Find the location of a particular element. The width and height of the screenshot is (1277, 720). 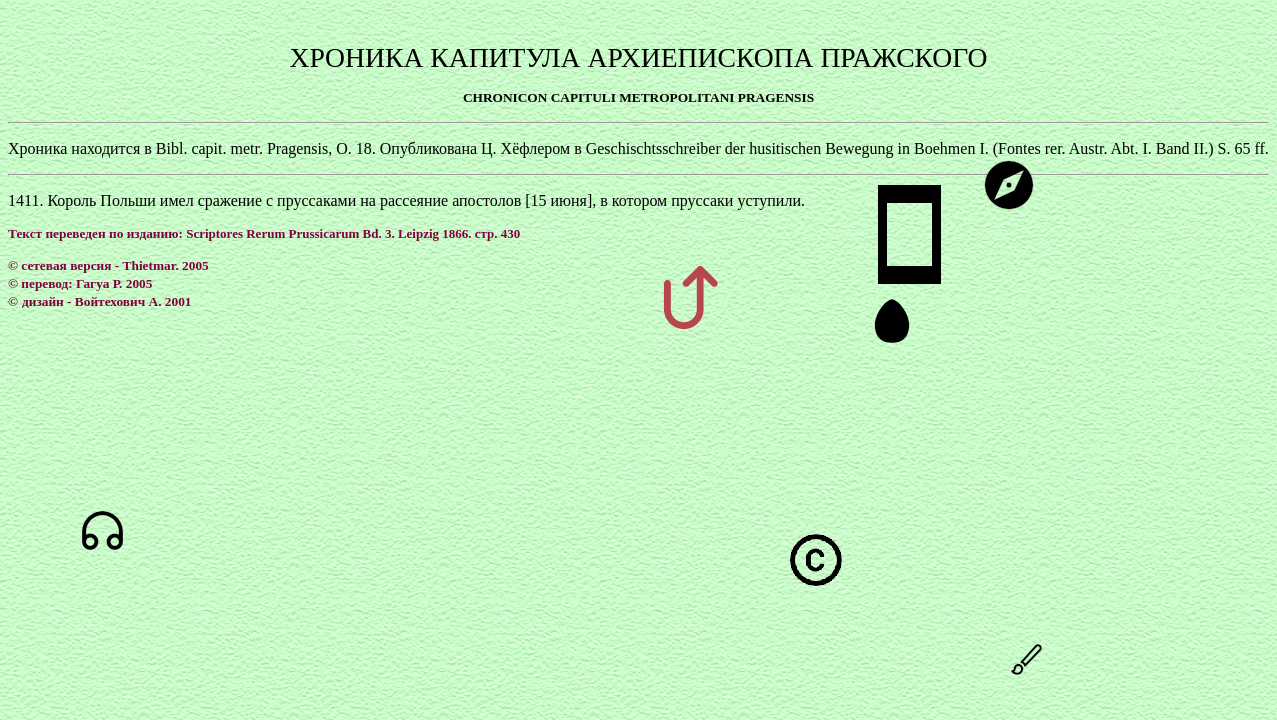

indicates egg or egg-related content is located at coordinates (892, 321).